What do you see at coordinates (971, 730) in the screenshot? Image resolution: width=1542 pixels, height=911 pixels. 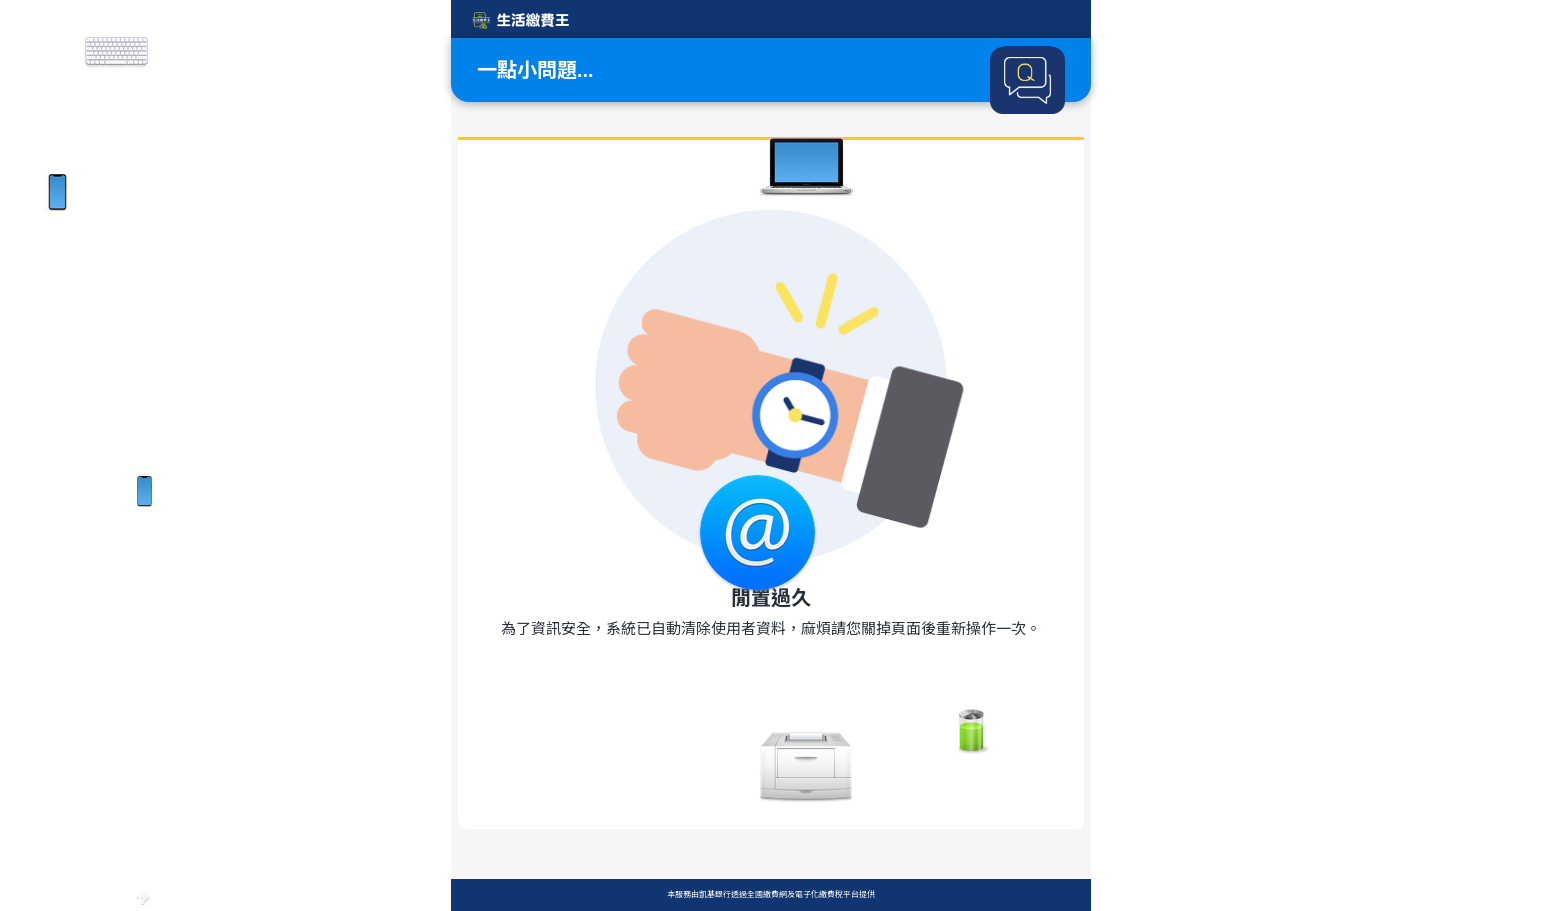 I see `view current battery level` at bounding box center [971, 730].